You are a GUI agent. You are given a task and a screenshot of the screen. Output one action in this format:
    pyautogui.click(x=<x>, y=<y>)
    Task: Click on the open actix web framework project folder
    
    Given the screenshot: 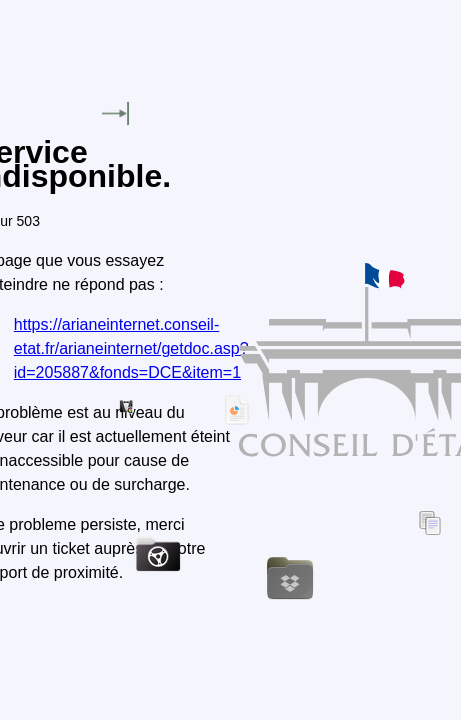 What is the action you would take?
    pyautogui.click(x=158, y=555)
    